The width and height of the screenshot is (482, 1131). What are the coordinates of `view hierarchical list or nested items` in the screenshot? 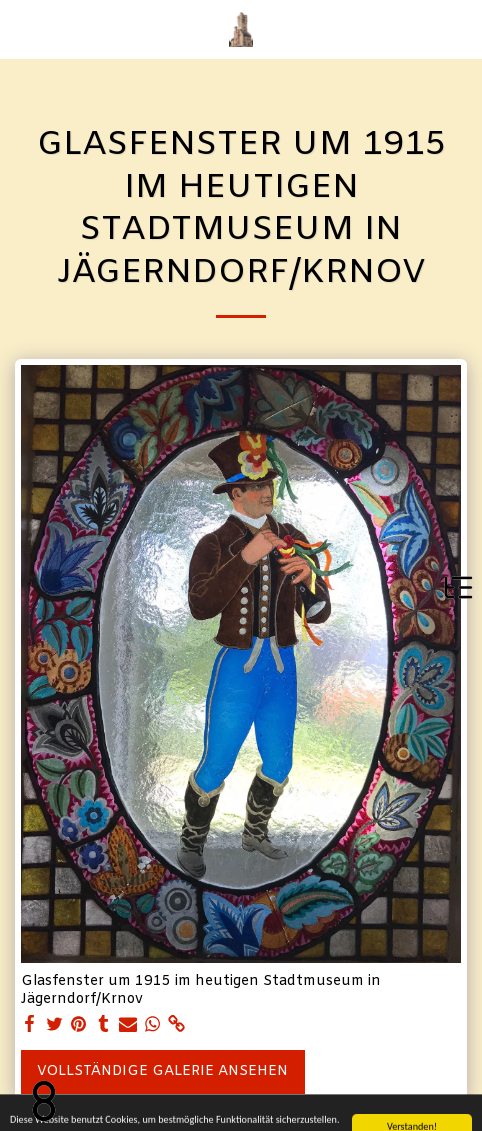 It's located at (458, 587).